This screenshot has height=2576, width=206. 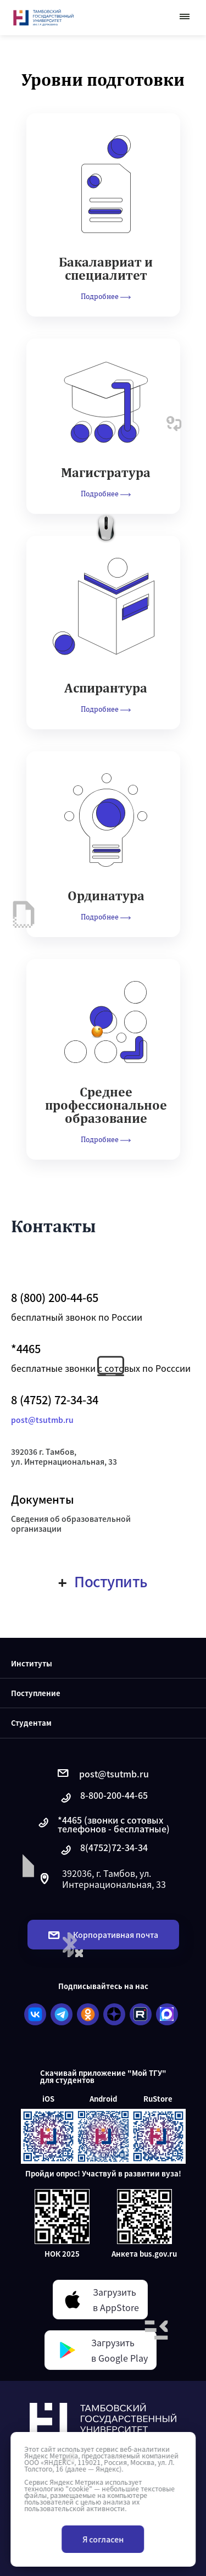 I want to click on indicates laptop or portable computer device, so click(x=110, y=1366).